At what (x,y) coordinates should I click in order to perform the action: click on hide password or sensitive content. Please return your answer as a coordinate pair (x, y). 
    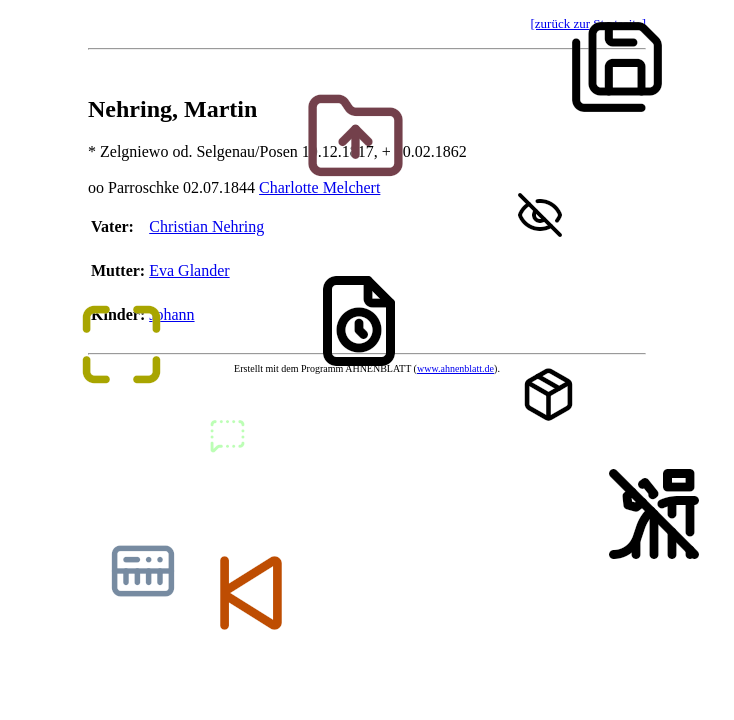
    Looking at the image, I should click on (540, 215).